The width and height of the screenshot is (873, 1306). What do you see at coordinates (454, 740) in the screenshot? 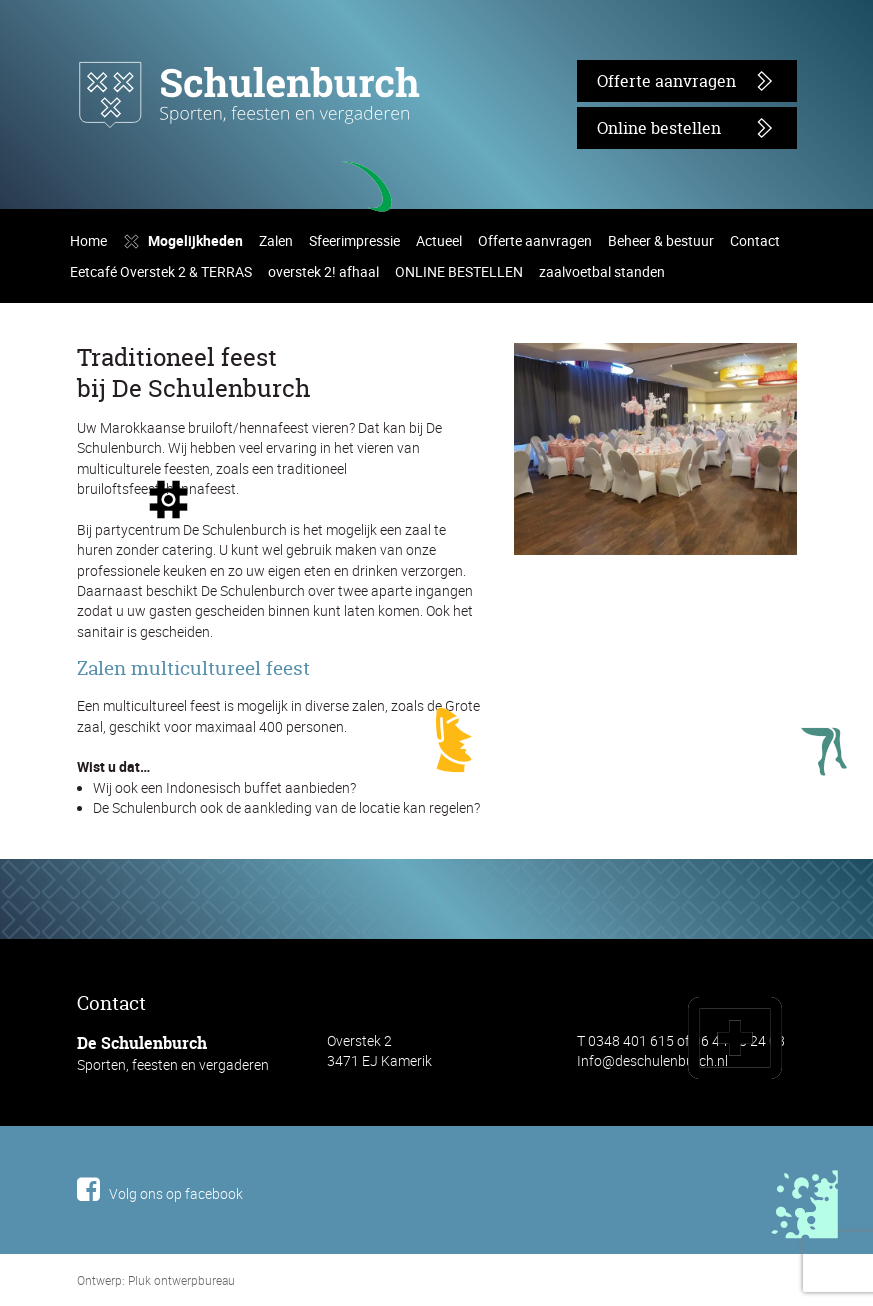
I see `easter island moai statue icon` at bounding box center [454, 740].